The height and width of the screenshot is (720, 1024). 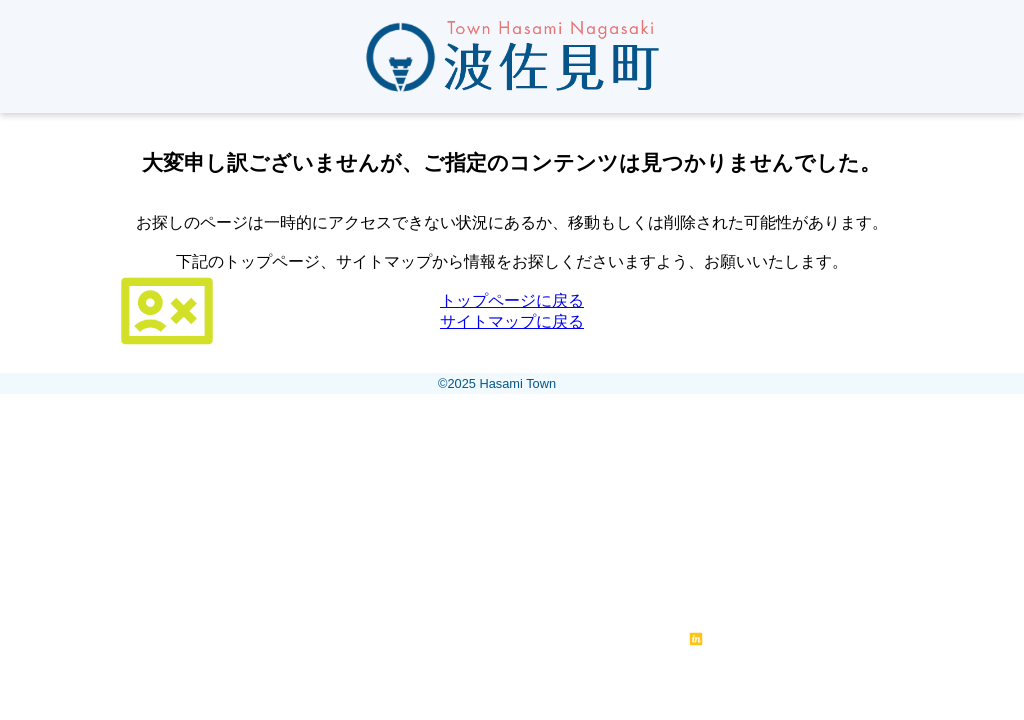 What do you see at coordinates (696, 639) in the screenshot?
I see `open InVision app` at bounding box center [696, 639].